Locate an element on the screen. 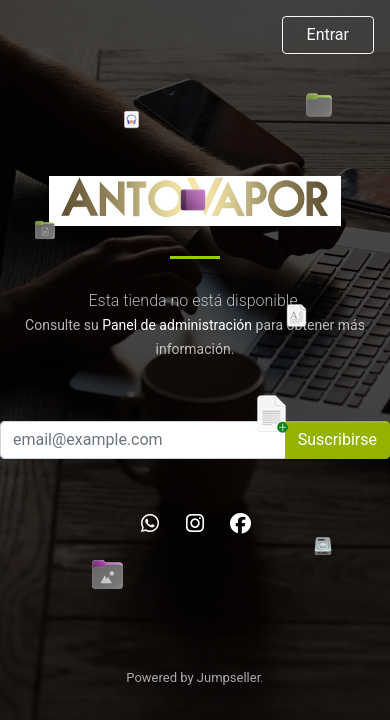 The image size is (390, 720). open a folder to view its contents is located at coordinates (319, 105).